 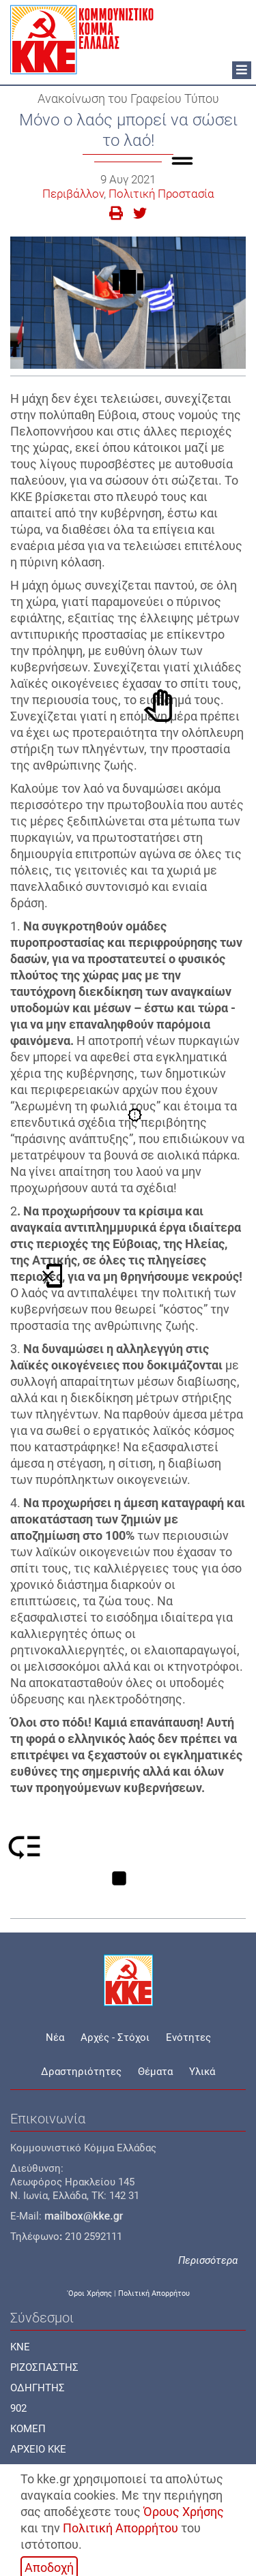 What do you see at coordinates (52, 1275) in the screenshot?
I see `disconnect or unlink a mobile device` at bounding box center [52, 1275].